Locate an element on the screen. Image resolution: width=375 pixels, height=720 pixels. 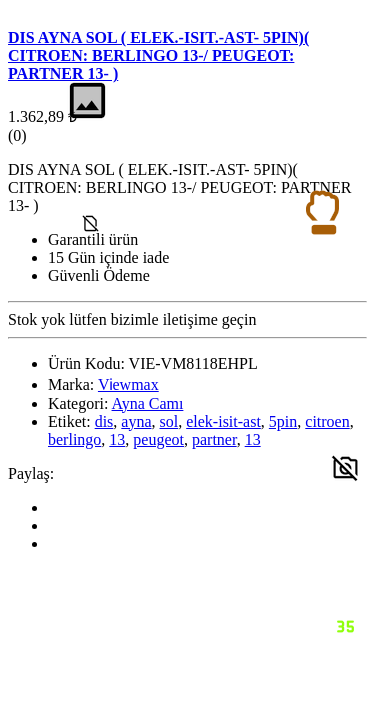
indicates item number 35 in a list or sequence is located at coordinates (345, 626).